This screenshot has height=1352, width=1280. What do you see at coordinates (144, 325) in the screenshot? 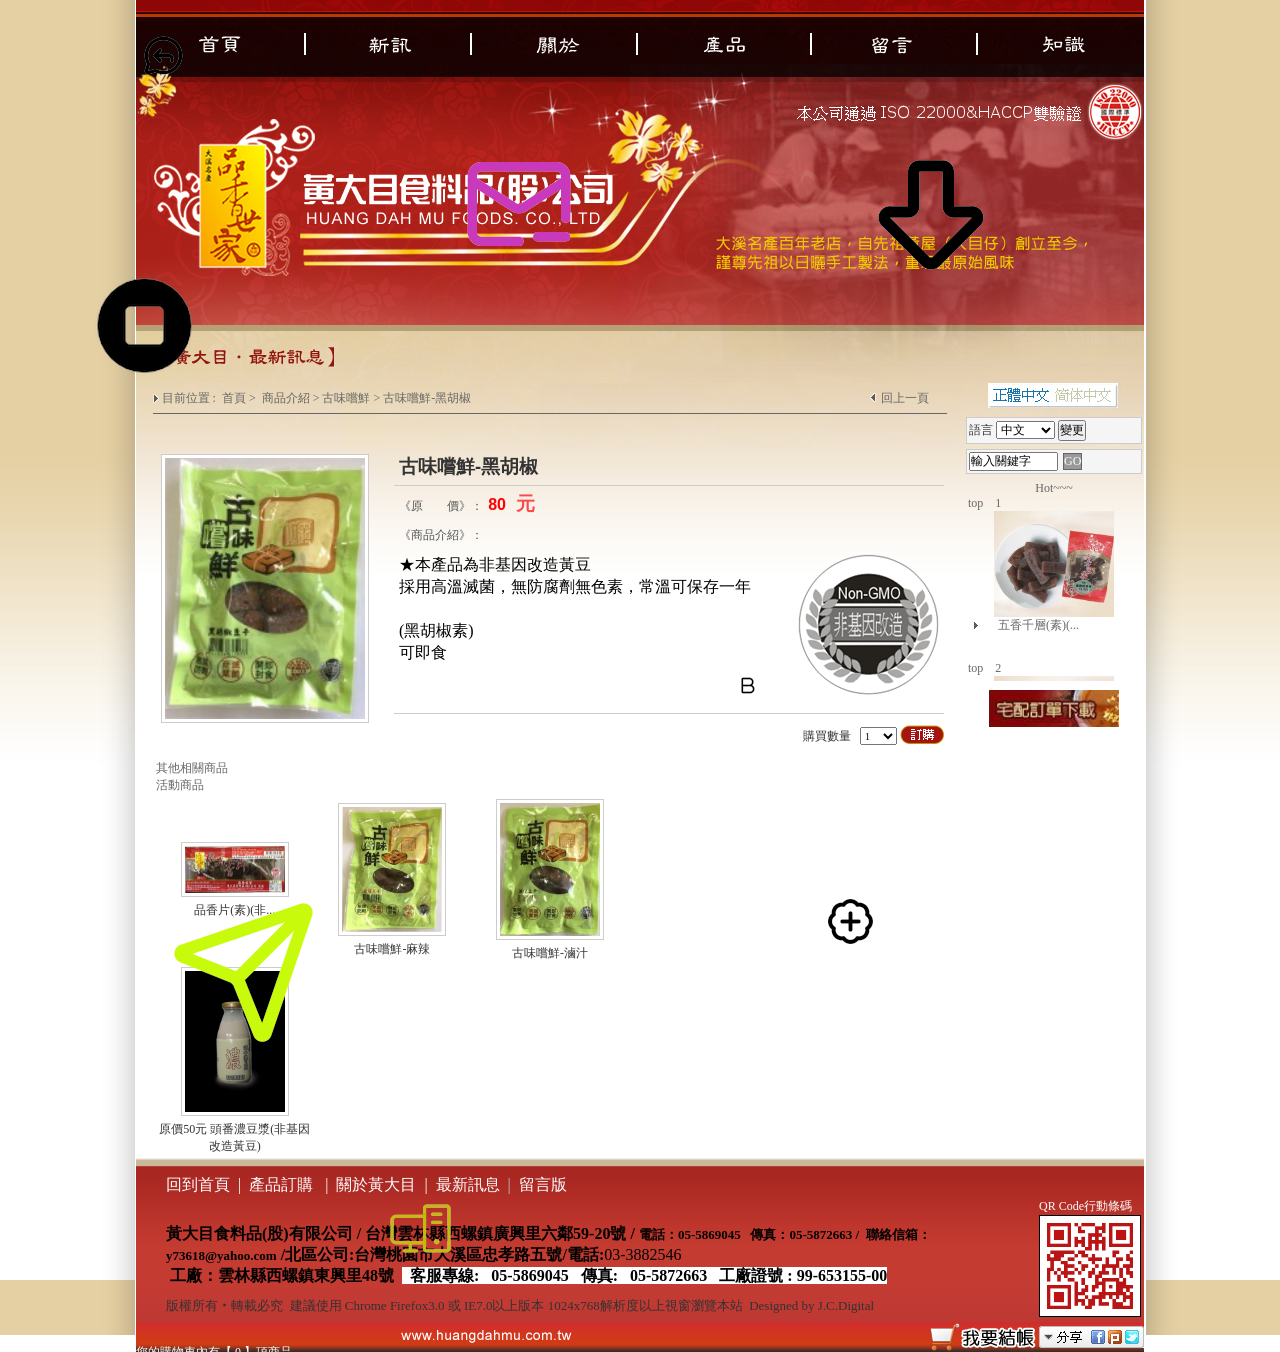
I see `stop media playback` at bounding box center [144, 325].